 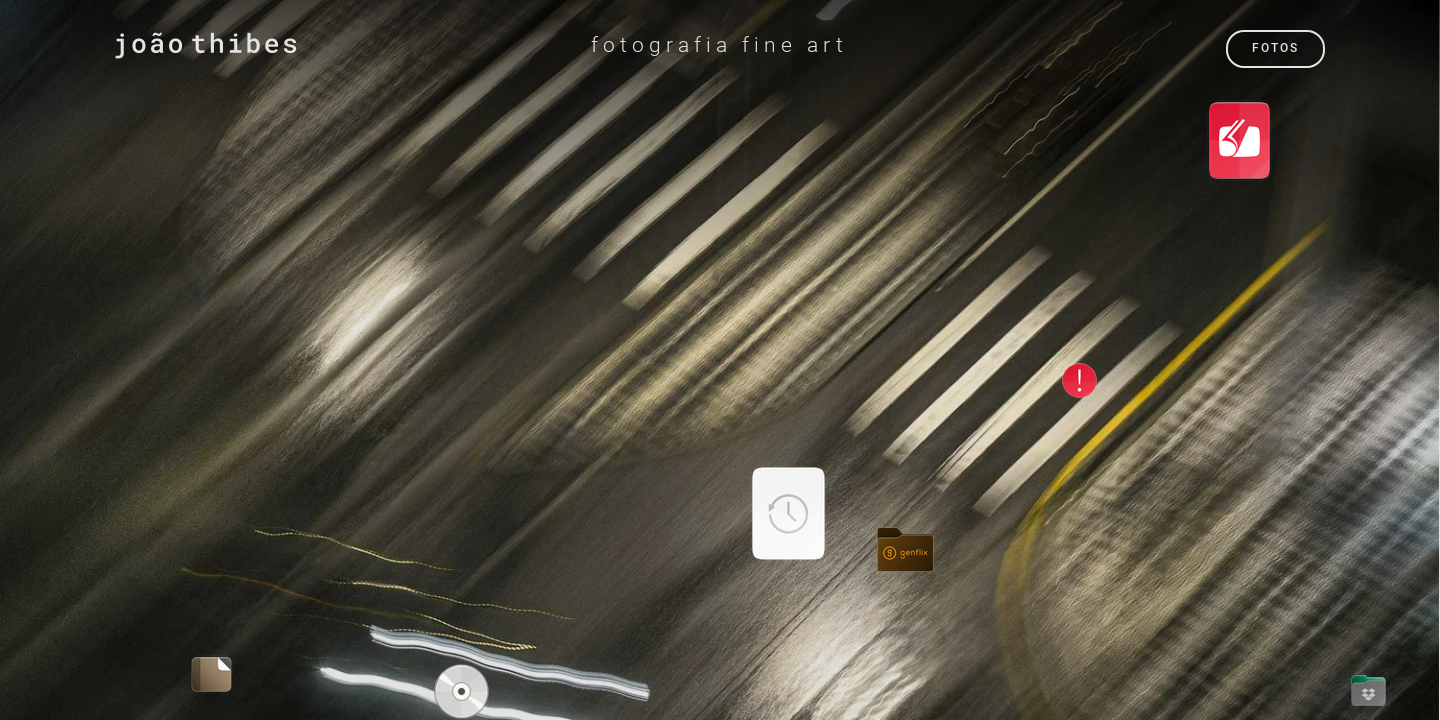 What do you see at coordinates (1368, 690) in the screenshot?
I see `open dropbox synced folder` at bounding box center [1368, 690].